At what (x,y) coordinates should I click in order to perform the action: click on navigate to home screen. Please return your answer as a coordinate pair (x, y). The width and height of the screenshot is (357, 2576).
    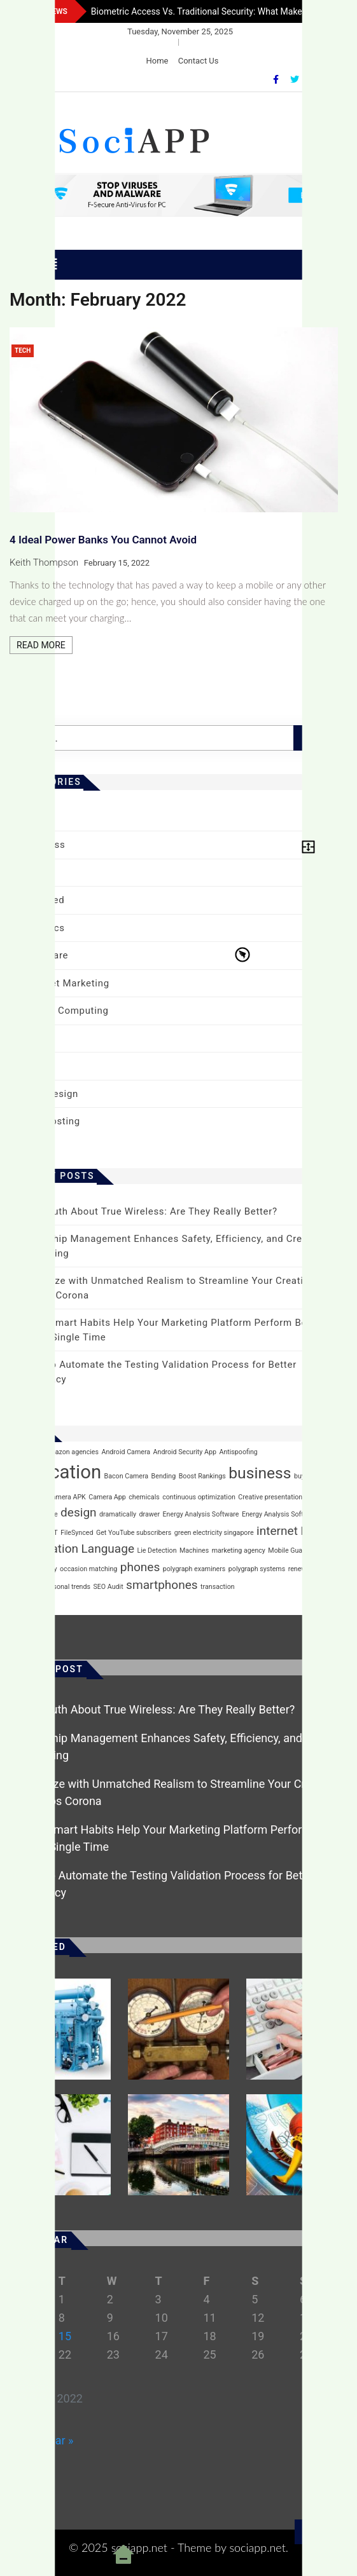
    Looking at the image, I should click on (123, 2555).